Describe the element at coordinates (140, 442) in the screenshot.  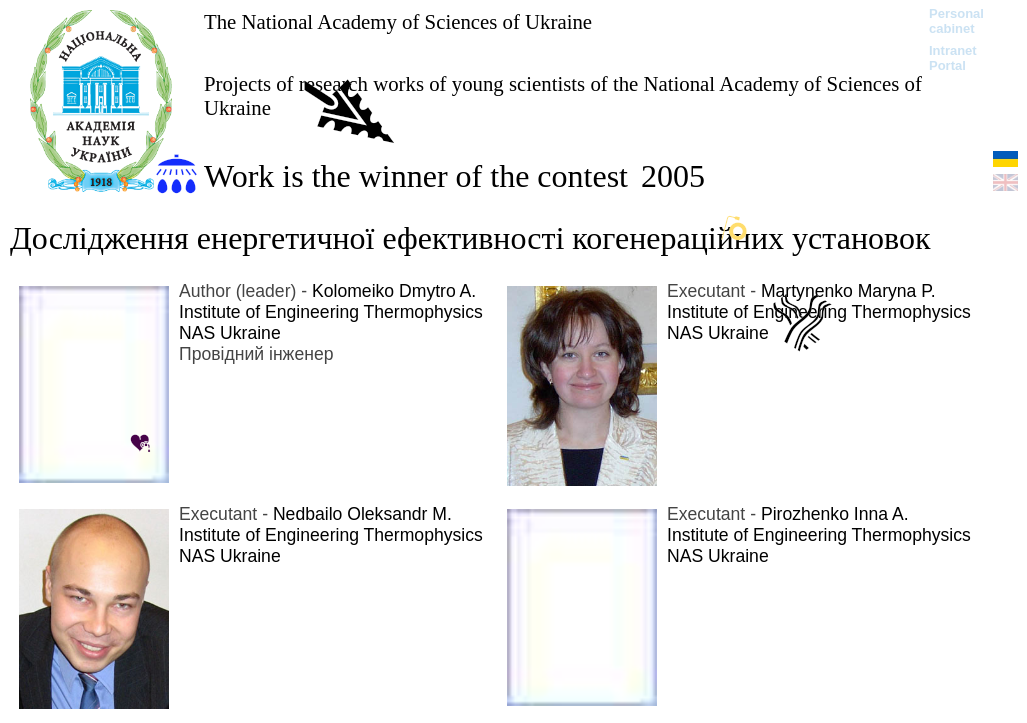
I see `tap into health or life resources` at that location.